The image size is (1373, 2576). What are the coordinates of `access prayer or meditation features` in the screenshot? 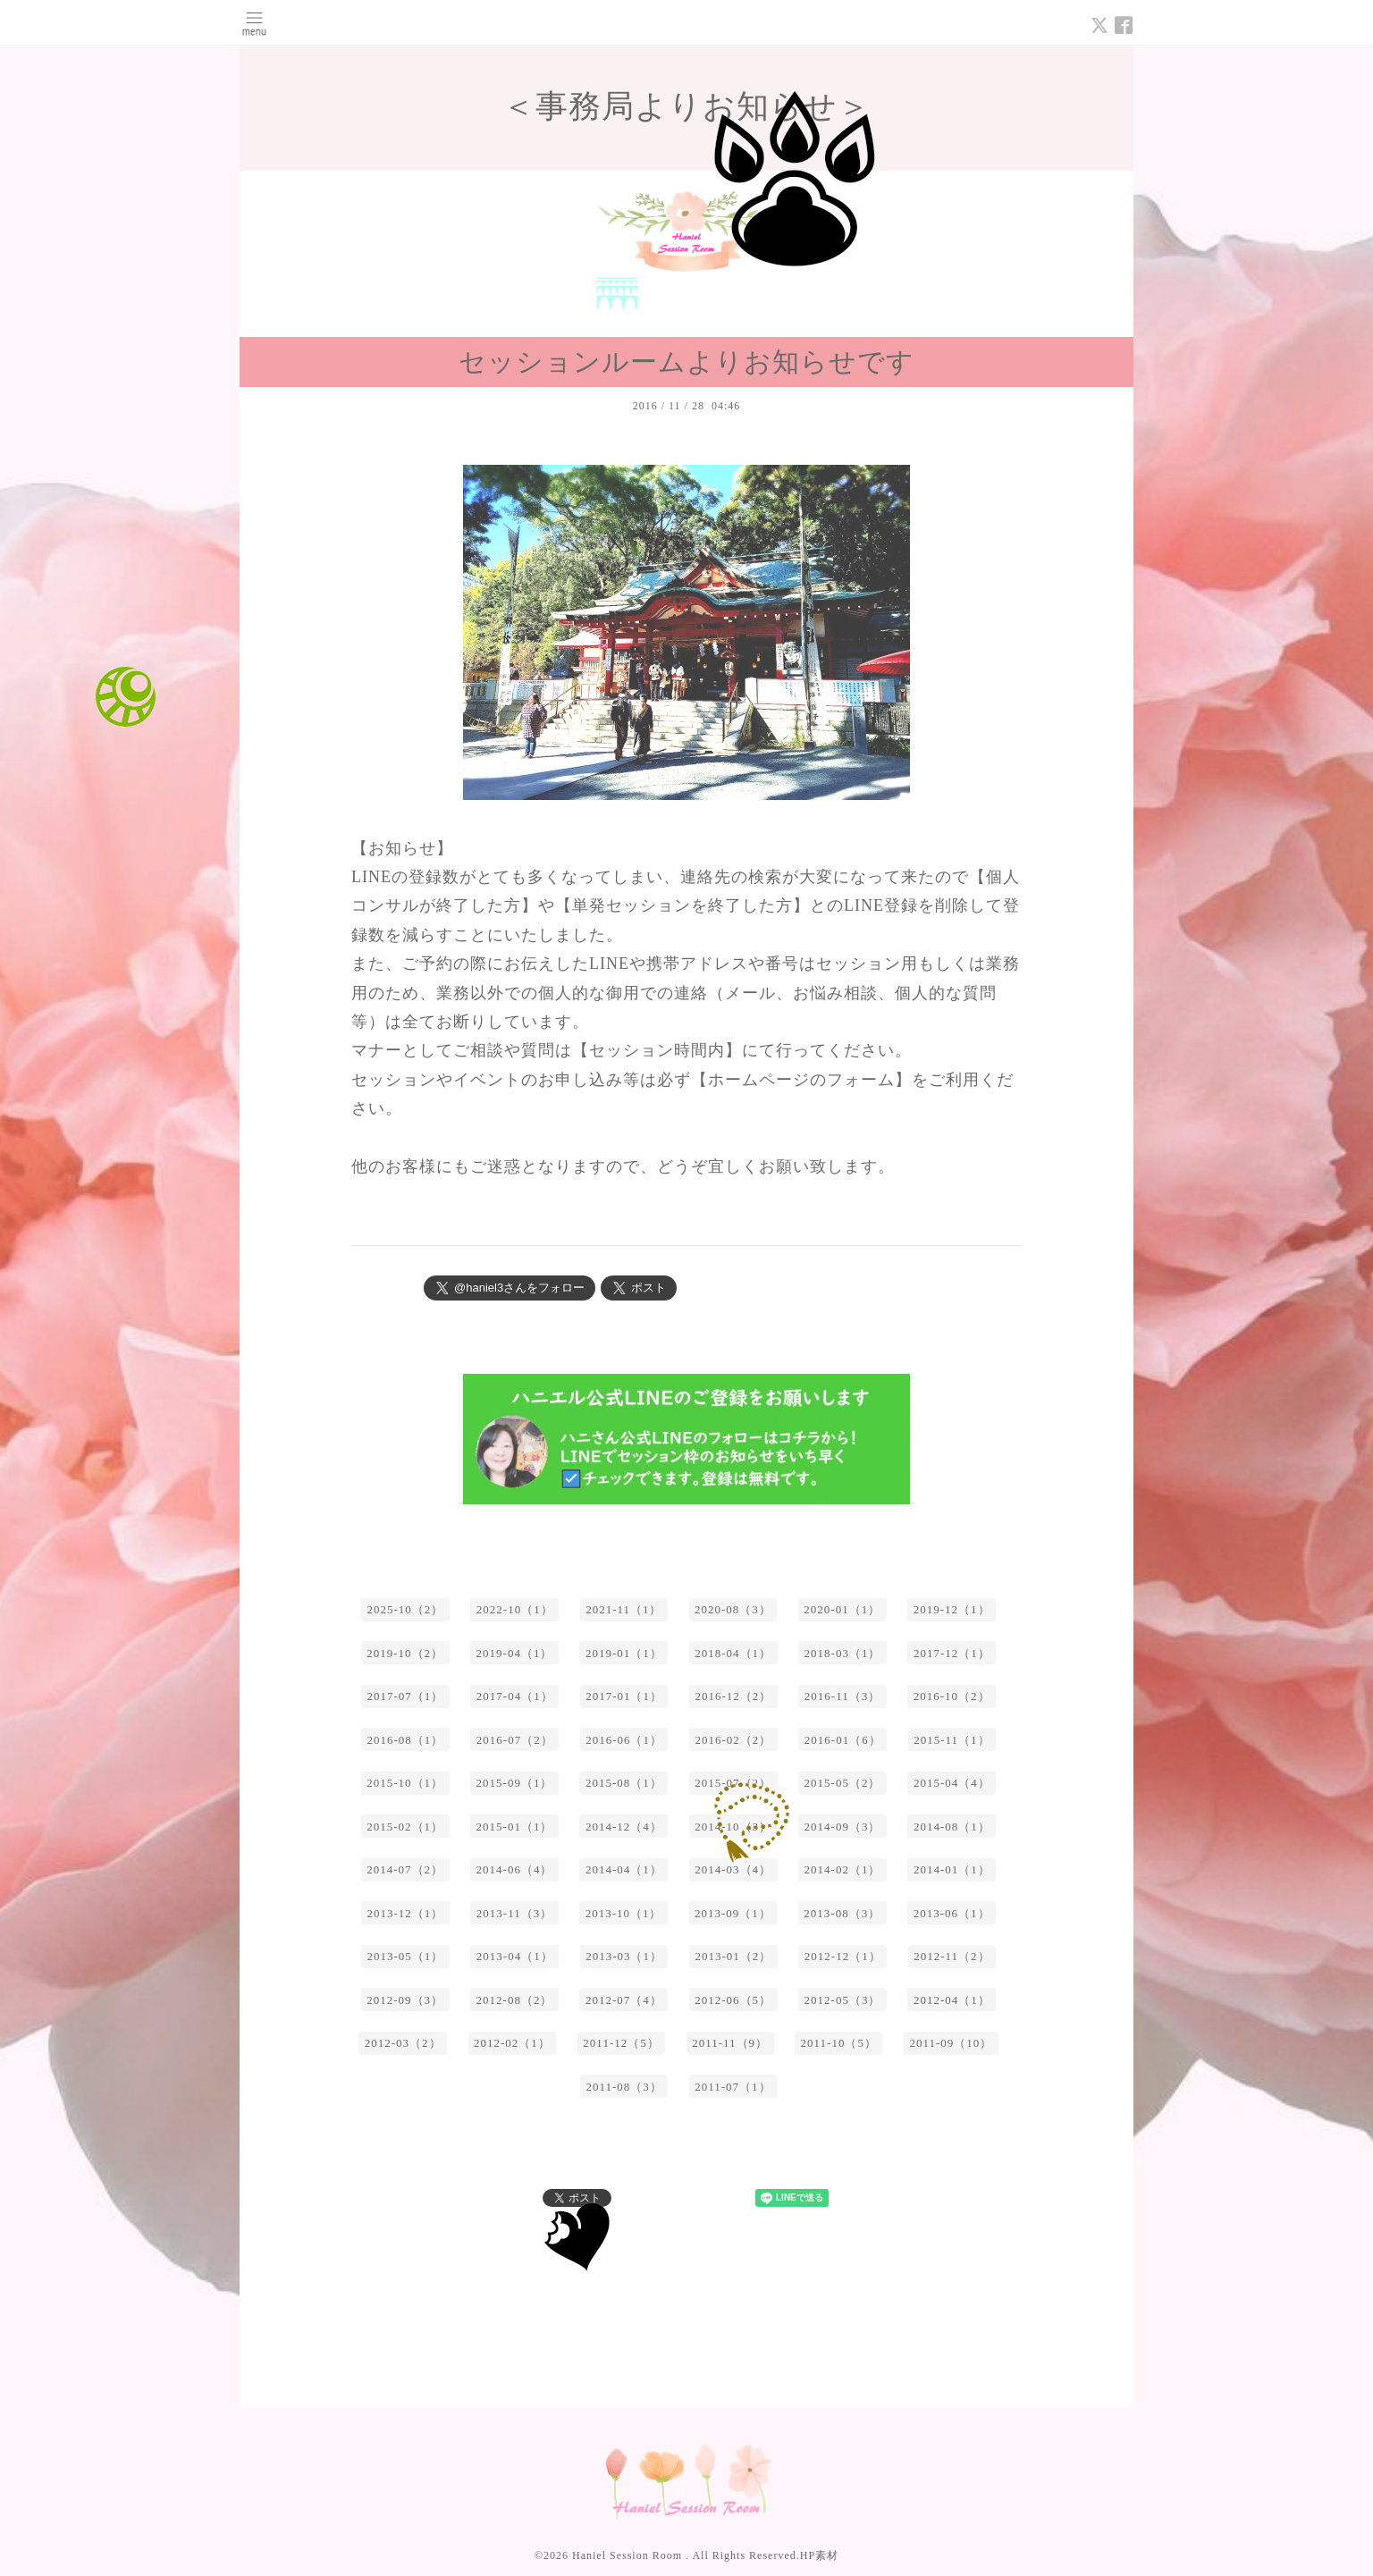 It's located at (752, 1823).